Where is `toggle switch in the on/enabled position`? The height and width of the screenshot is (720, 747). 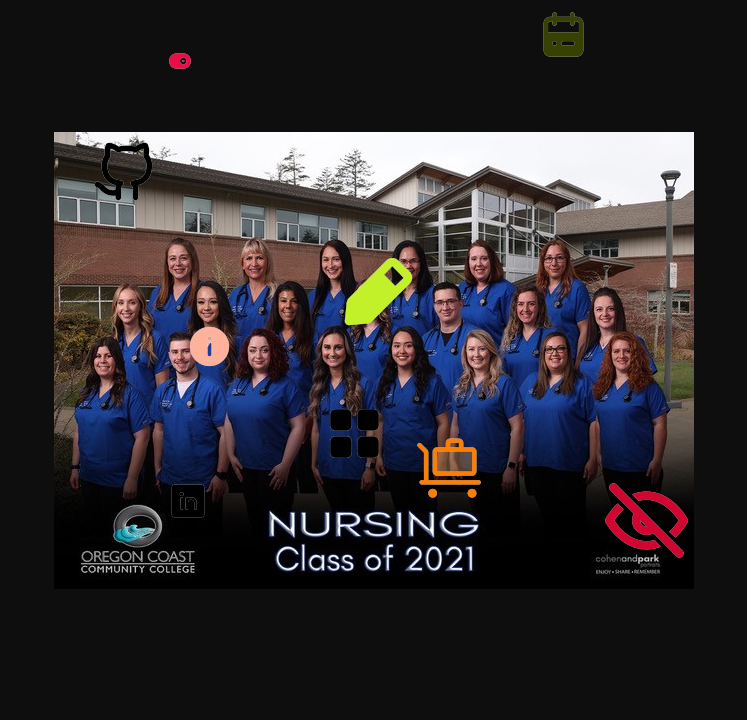 toggle switch in the on/enabled position is located at coordinates (180, 61).